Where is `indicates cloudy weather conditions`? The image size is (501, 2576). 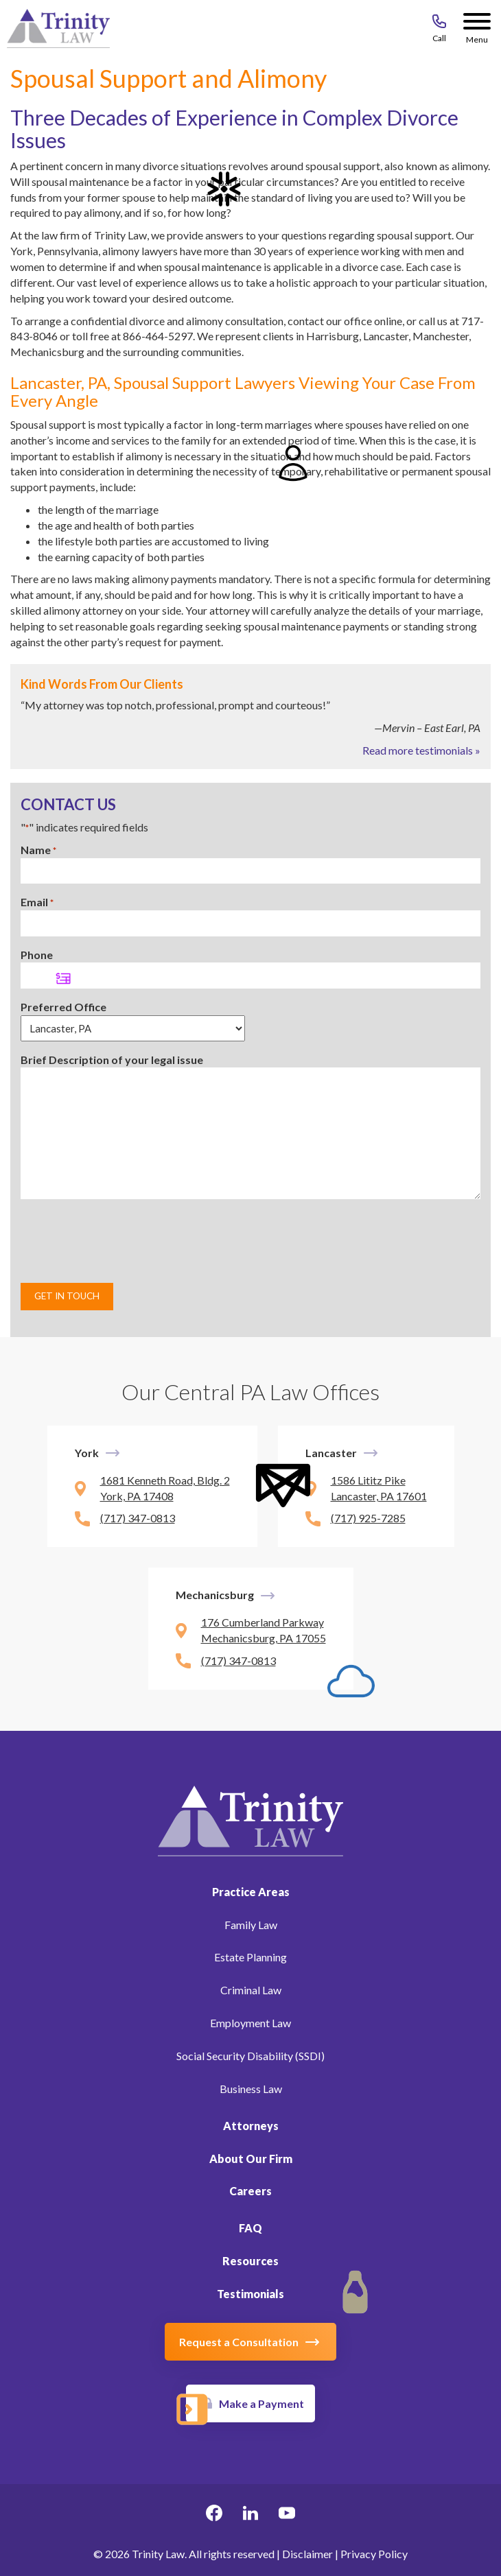 indicates cloudy weather conditions is located at coordinates (351, 1681).